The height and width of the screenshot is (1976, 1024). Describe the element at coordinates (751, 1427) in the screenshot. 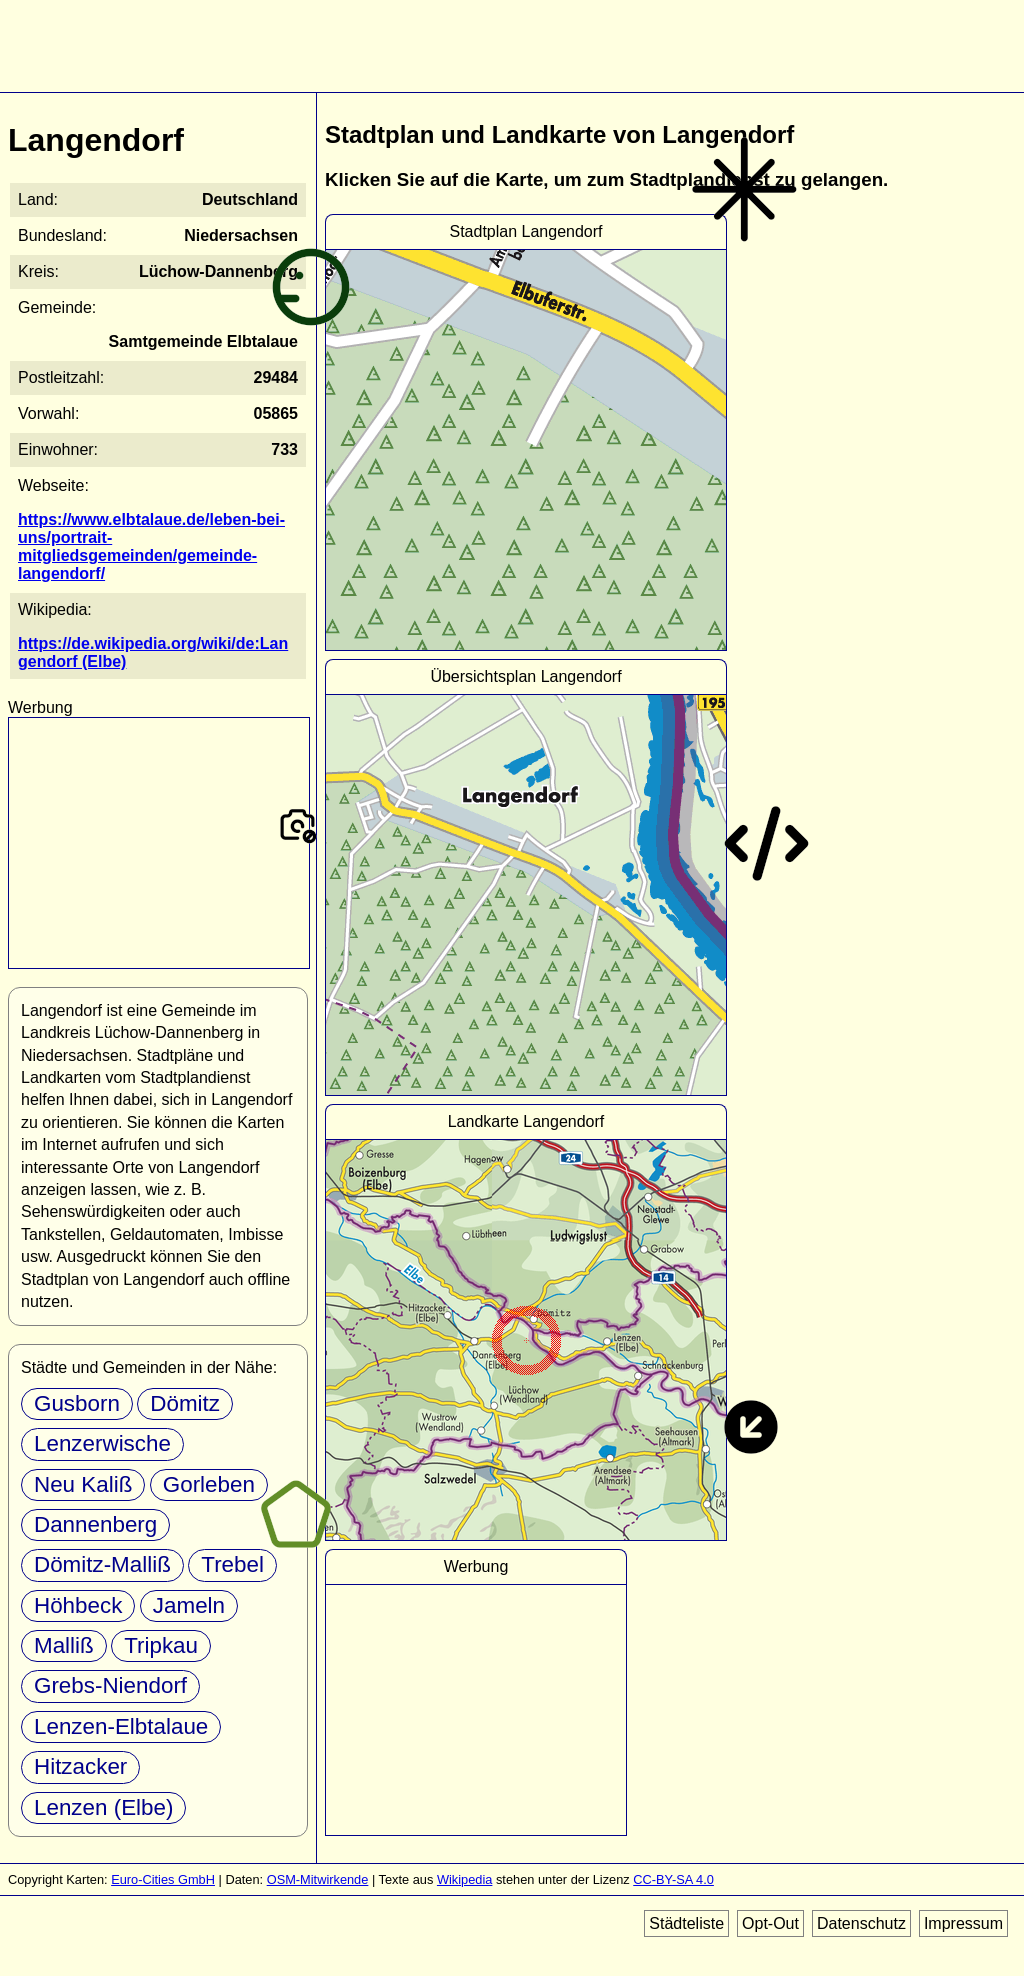

I see `navigate to previous or lower-left section` at that location.